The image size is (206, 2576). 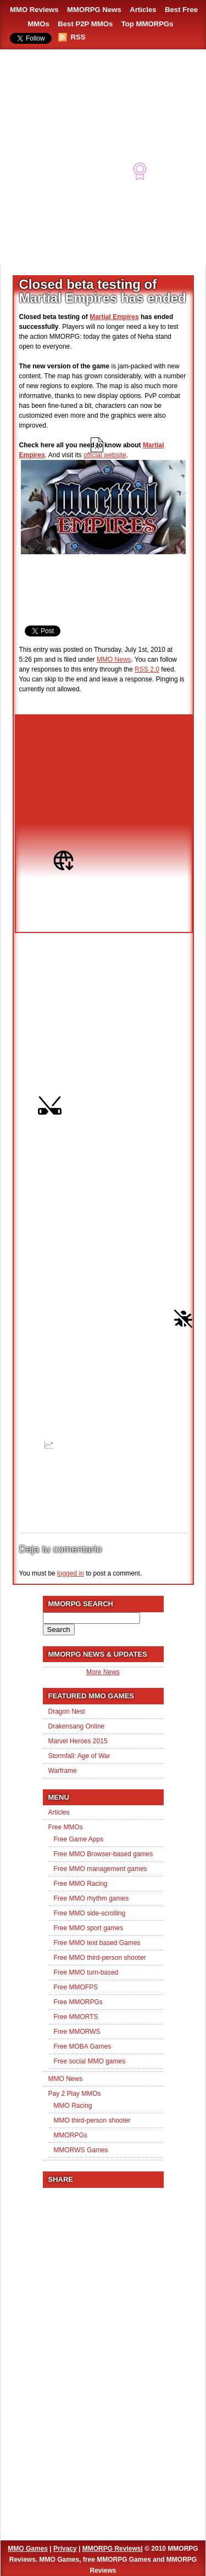 I want to click on delete or remove a file, so click(x=97, y=445).